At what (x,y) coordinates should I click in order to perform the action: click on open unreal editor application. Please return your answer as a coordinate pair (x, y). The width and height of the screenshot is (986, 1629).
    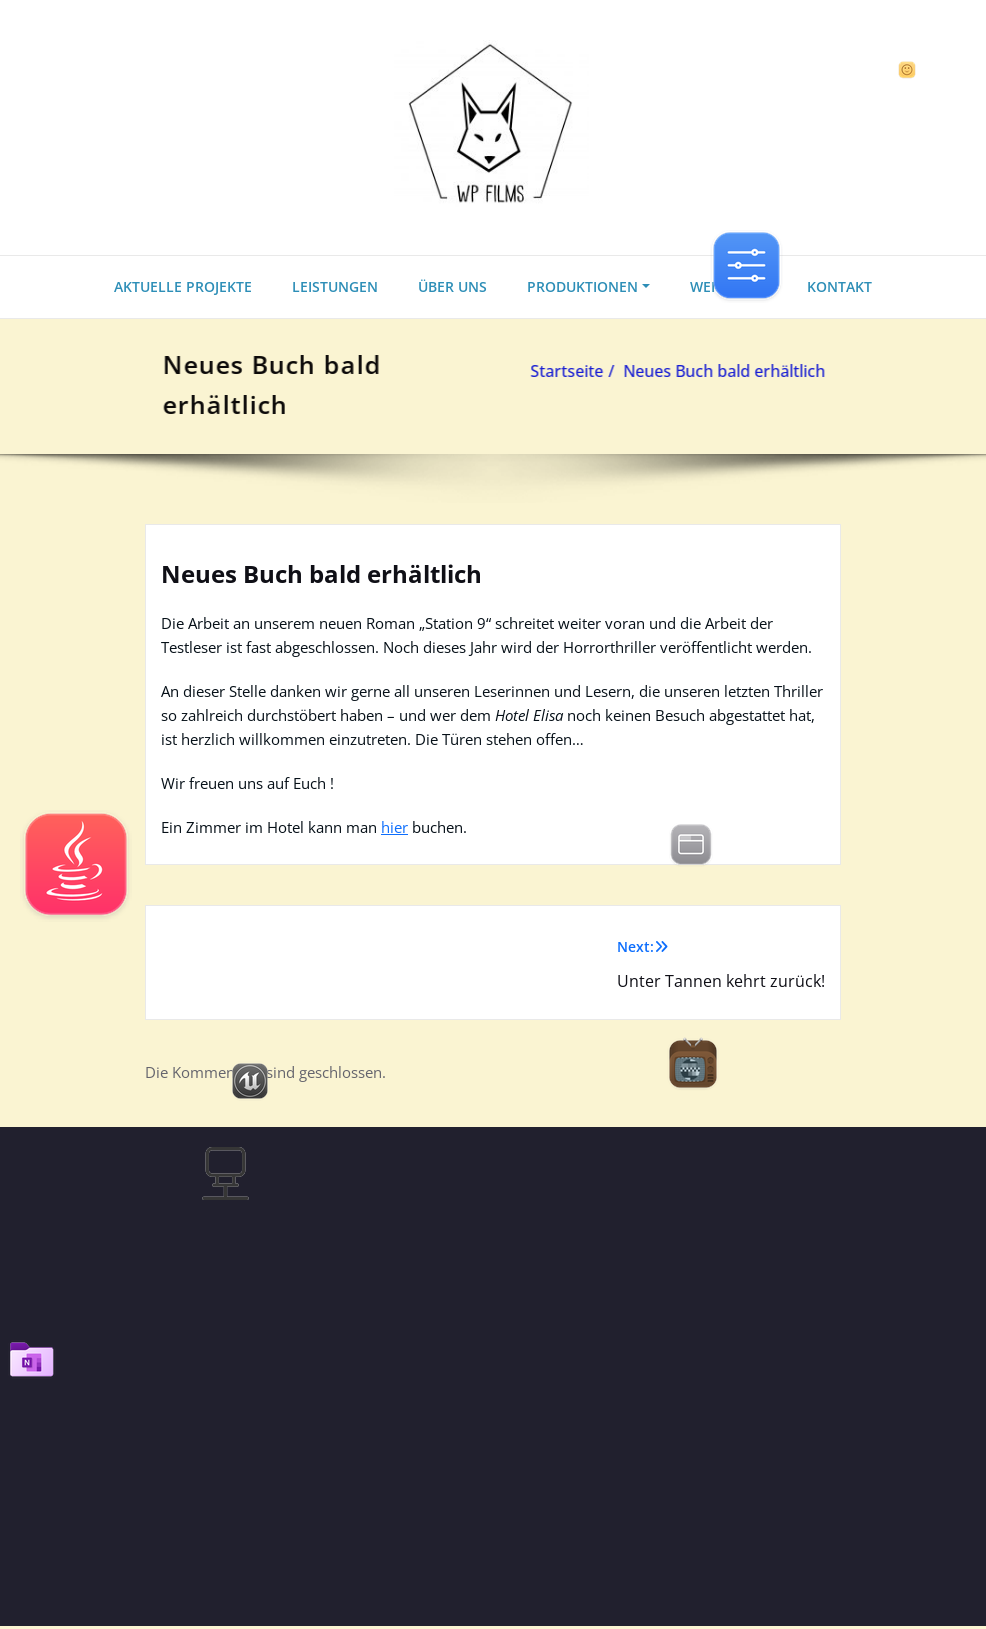
    Looking at the image, I should click on (250, 1081).